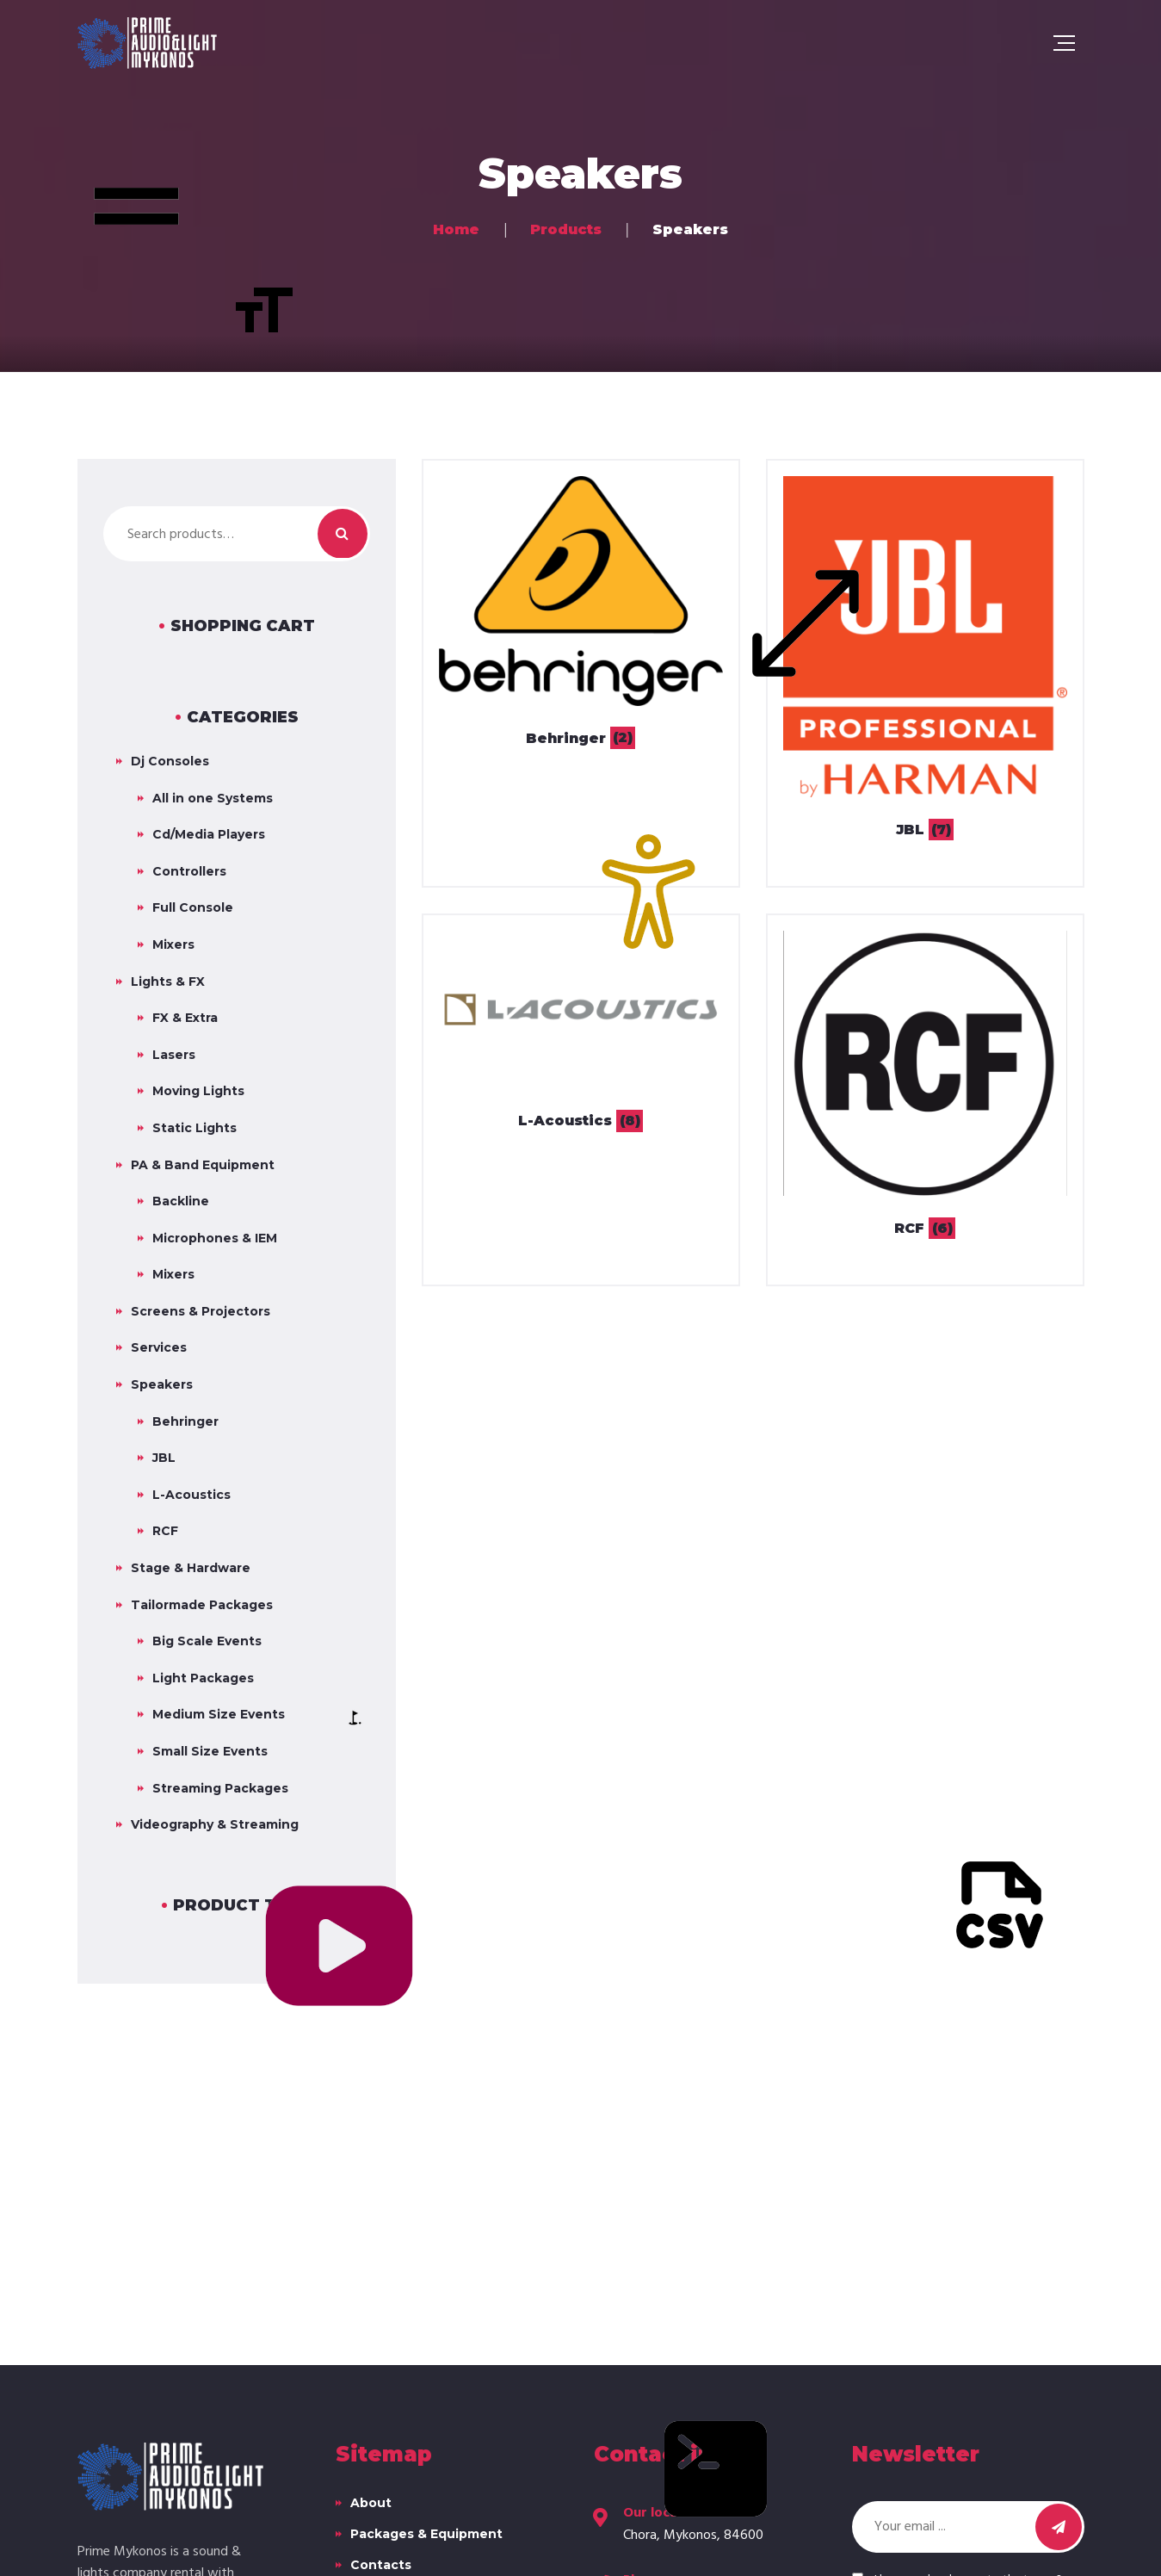 The image size is (1161, 2576). Describe the element at coordinates (339, 1946) in the screenshot. I see `open YouTube` at that location.